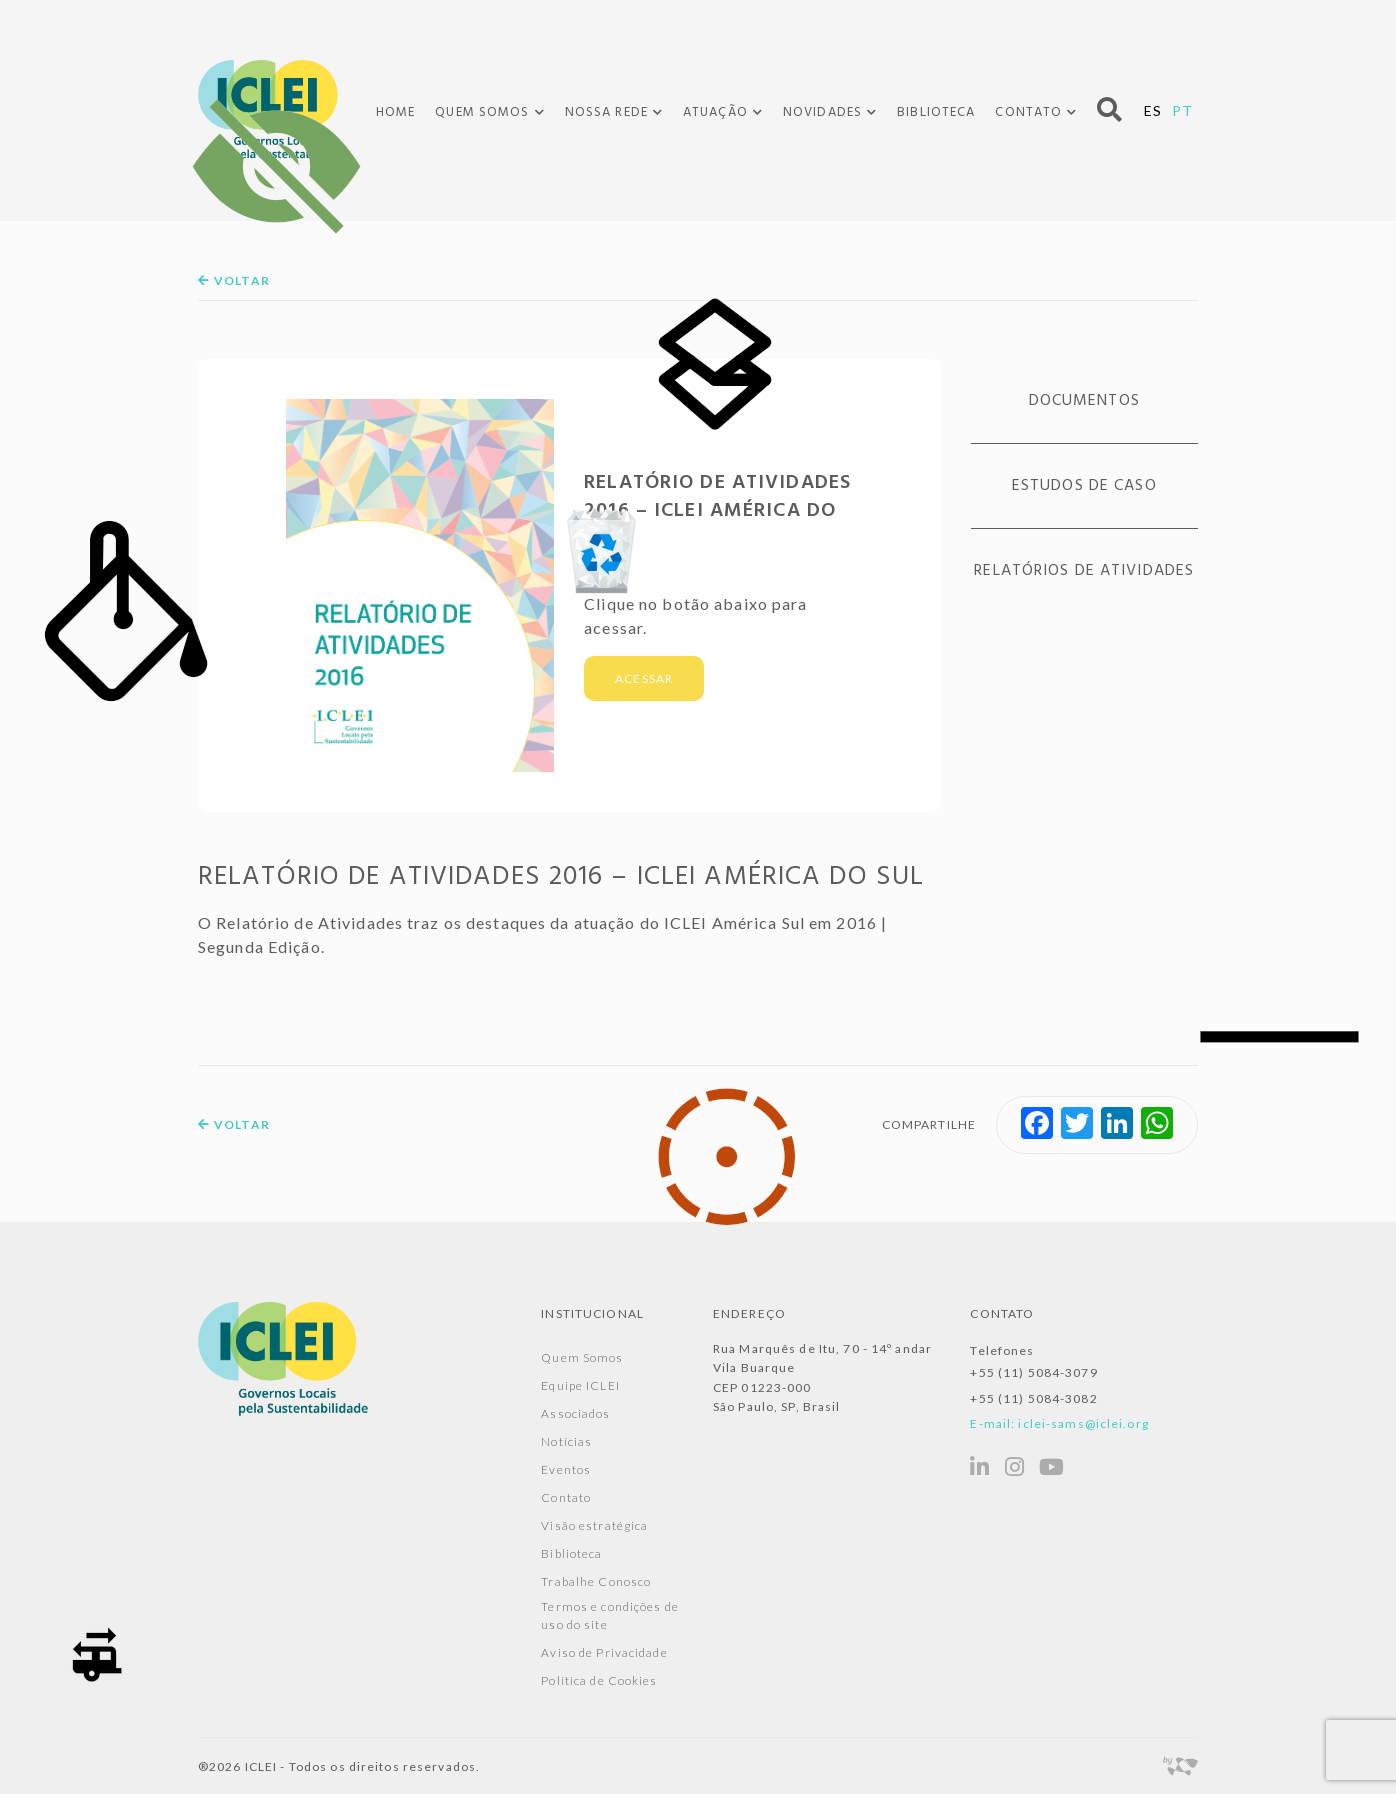 The image size is (1396, 1794). Describe the element at coordinates (276, 166) in the screenshot. I see `hide password or sensitive content` at that location.